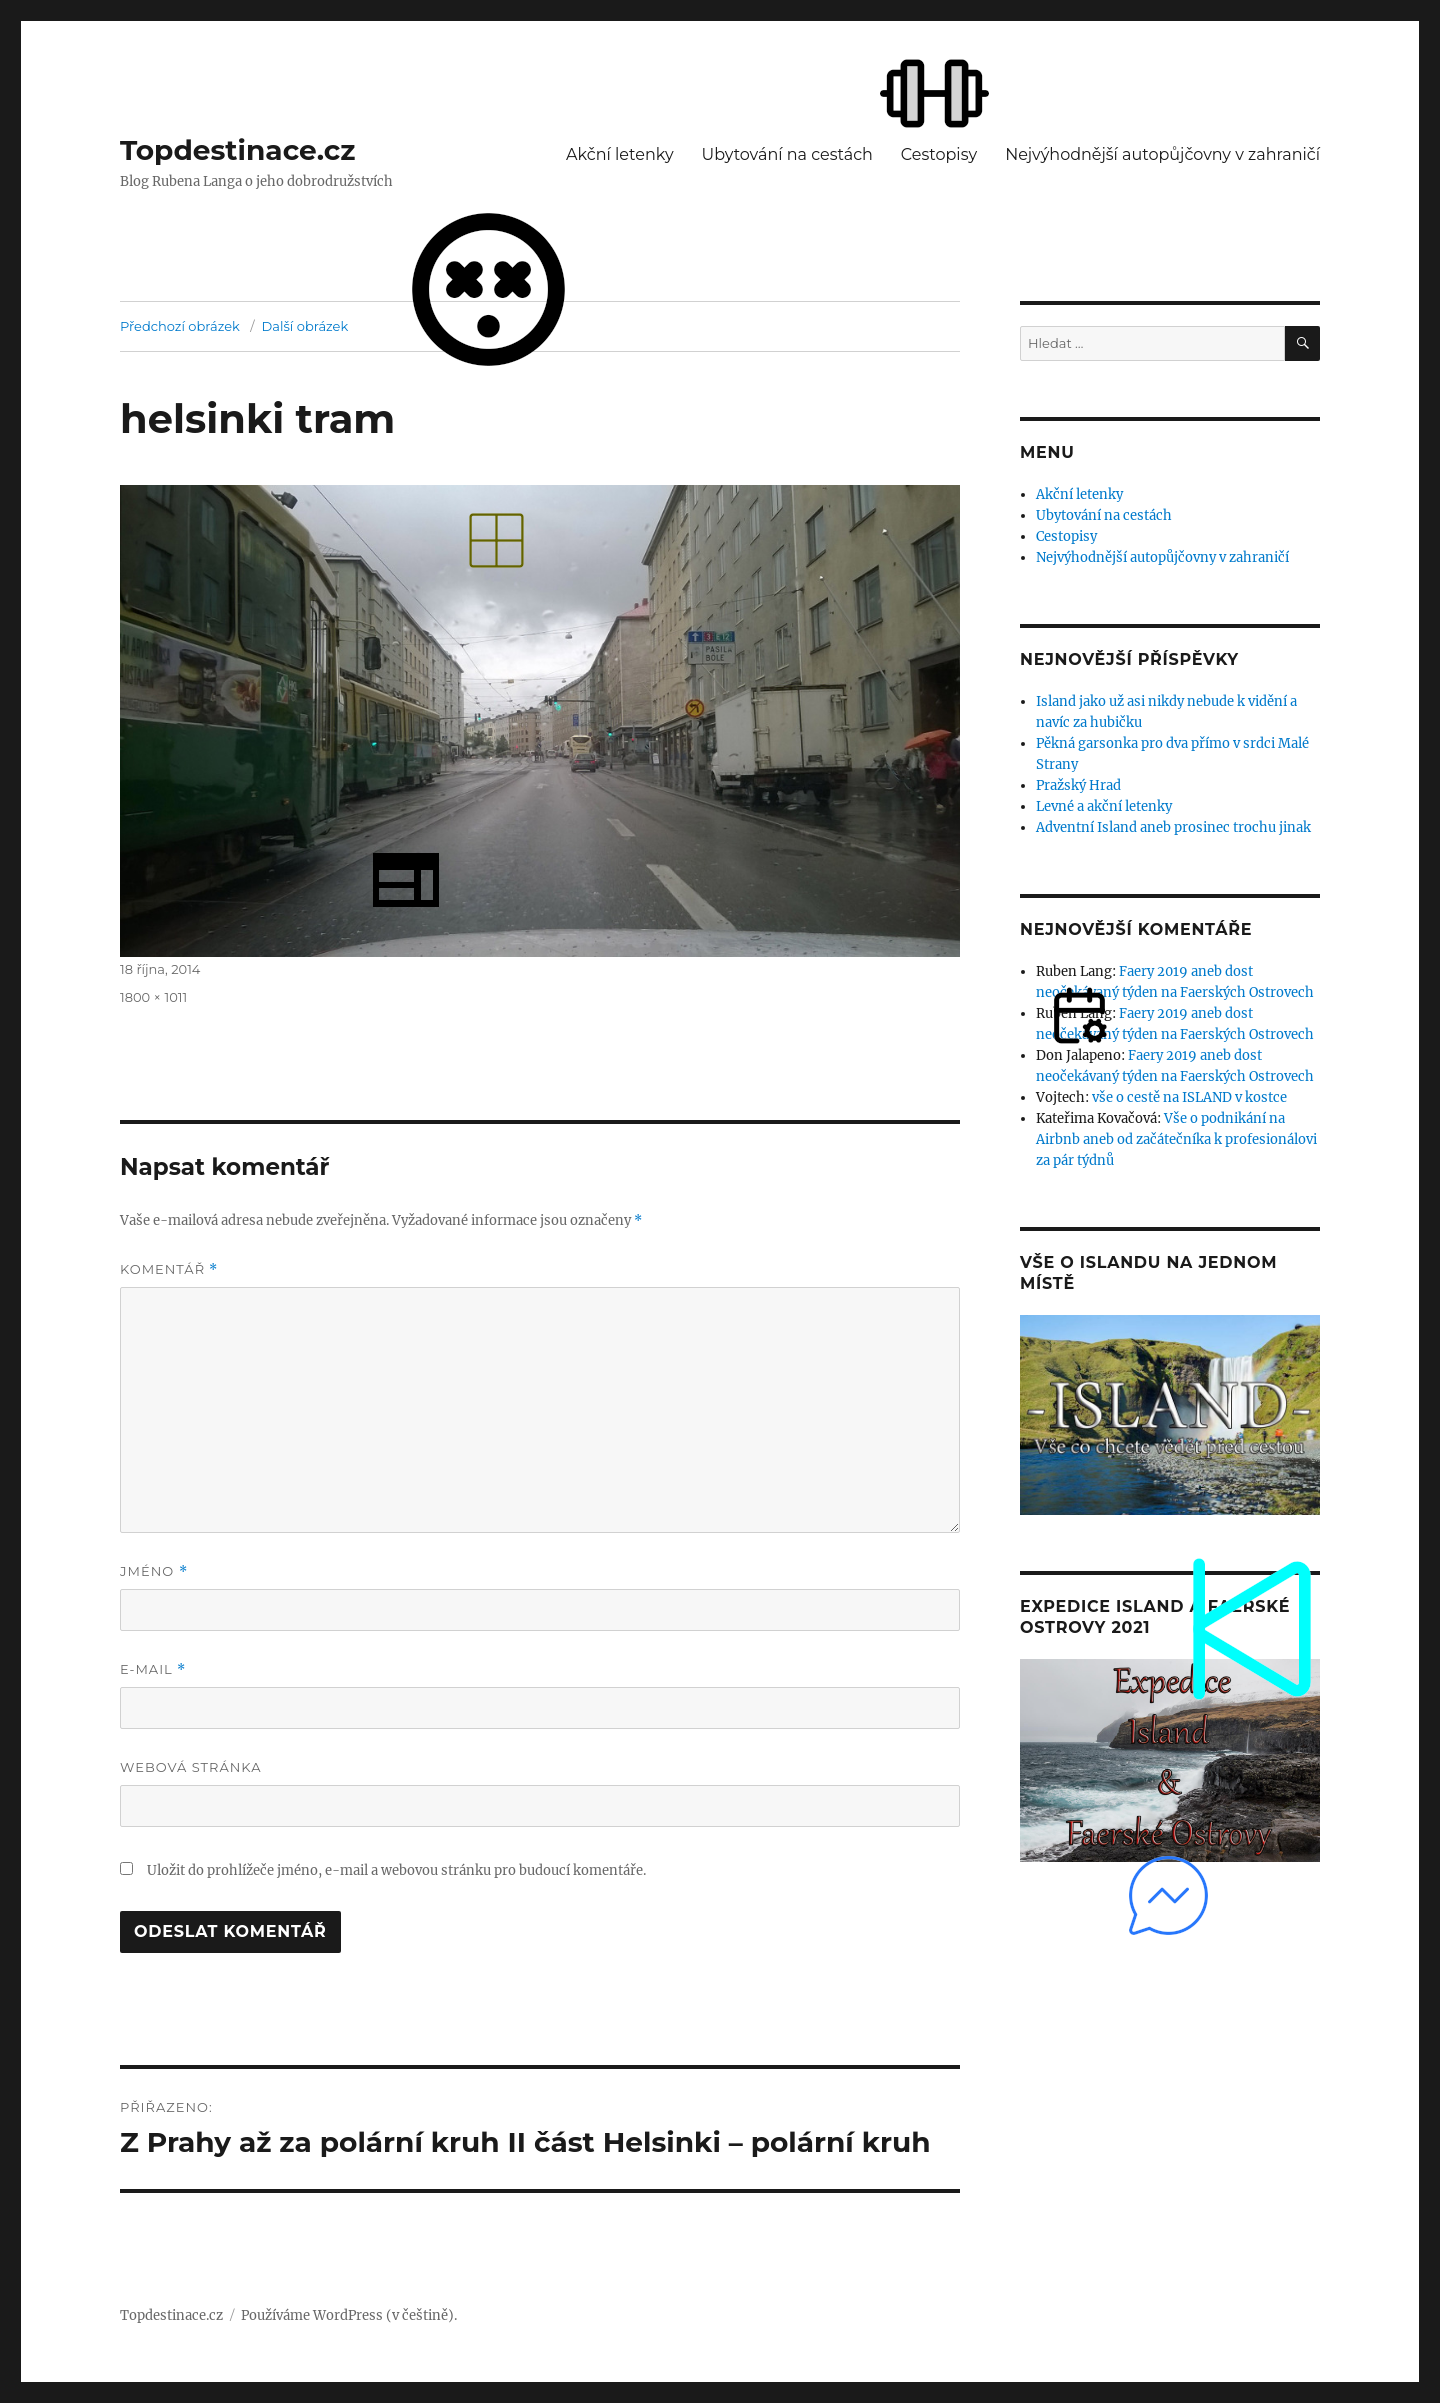 The image size is (1440, 2403). I want to click on access calendar settings, so click(1079, 1015).